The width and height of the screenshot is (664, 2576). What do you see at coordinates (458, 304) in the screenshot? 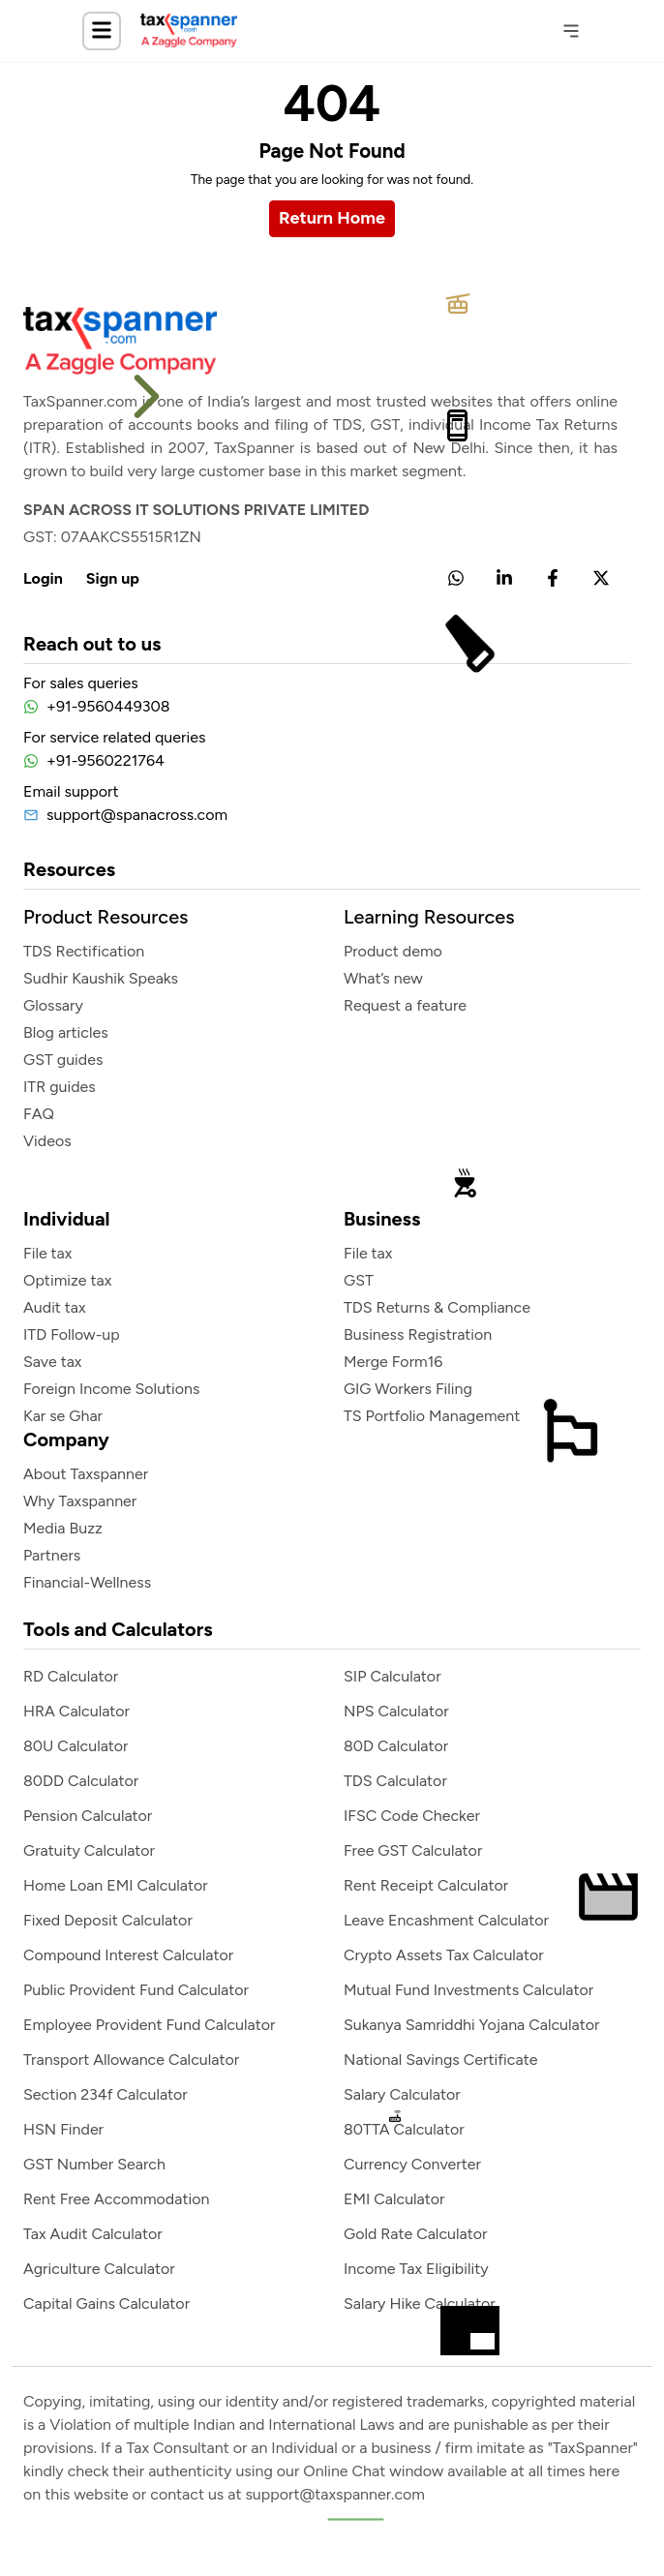
I see `access cable car or aerial tramway transit options` at bounding box center [458, 304].